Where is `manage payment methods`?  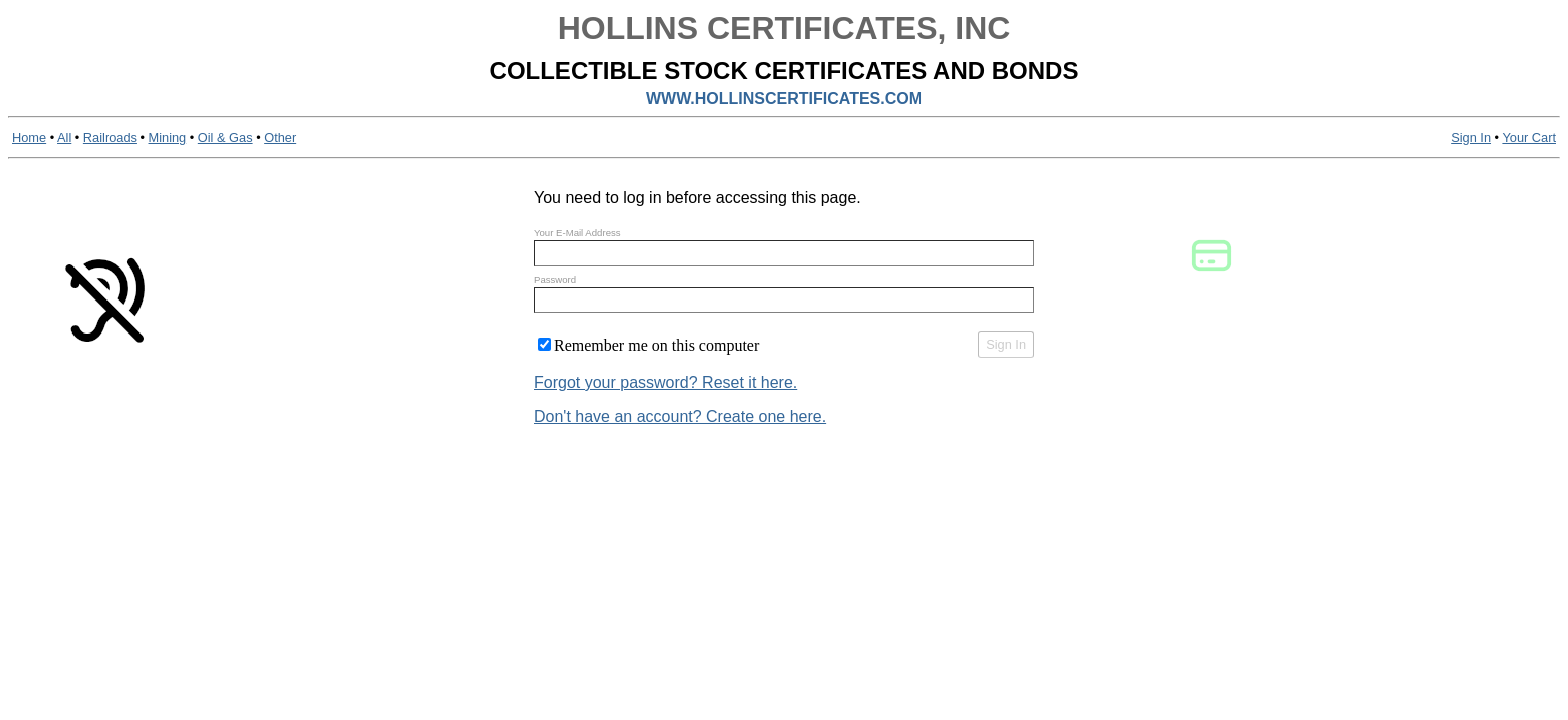
manage payment methods is located at coordinates (1211, 255).